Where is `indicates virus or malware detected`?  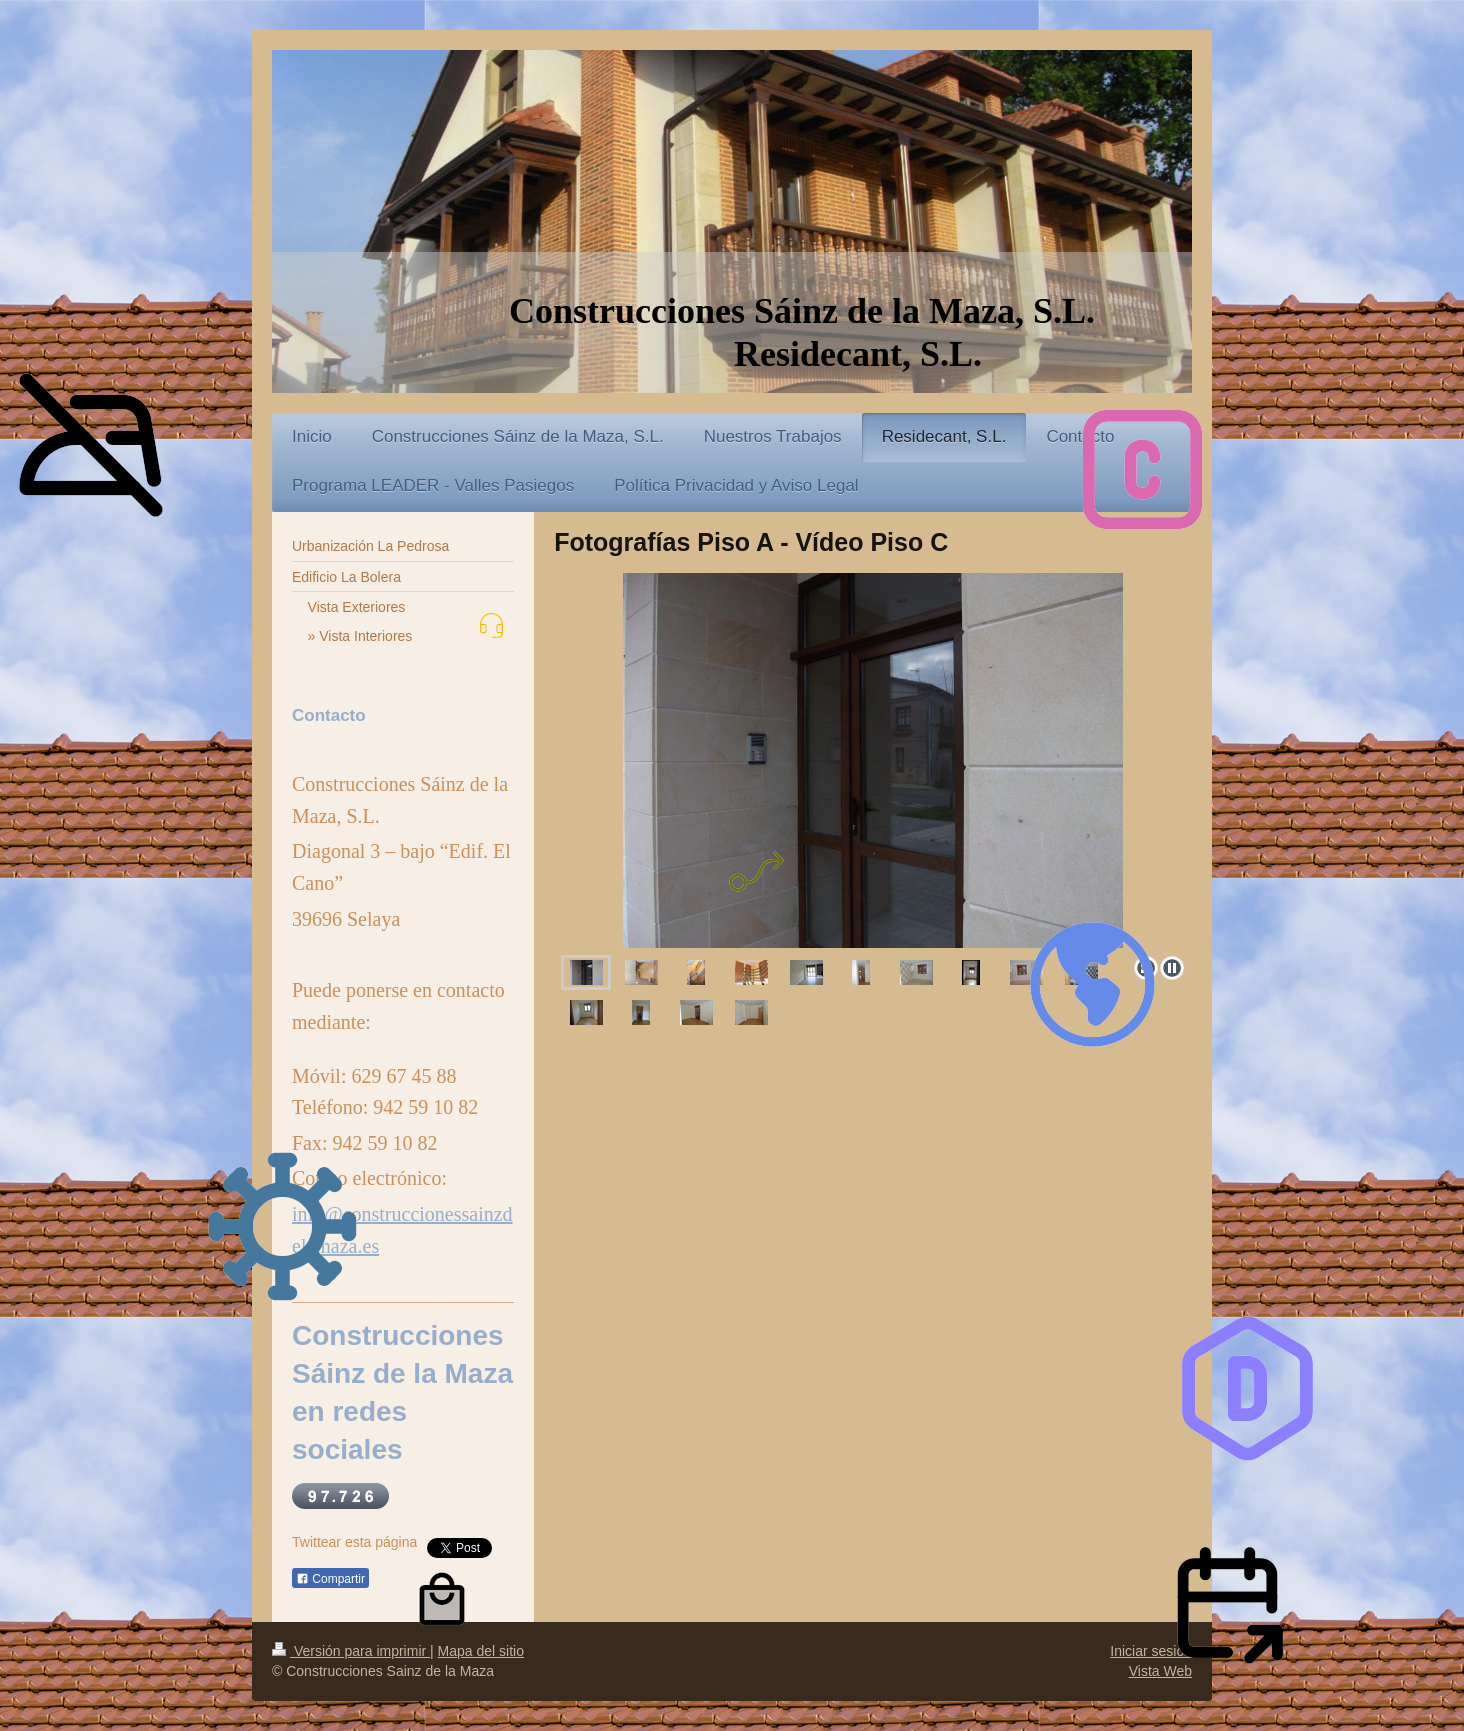
indicates virus or malware detected is located at coordinates (282, 1226).